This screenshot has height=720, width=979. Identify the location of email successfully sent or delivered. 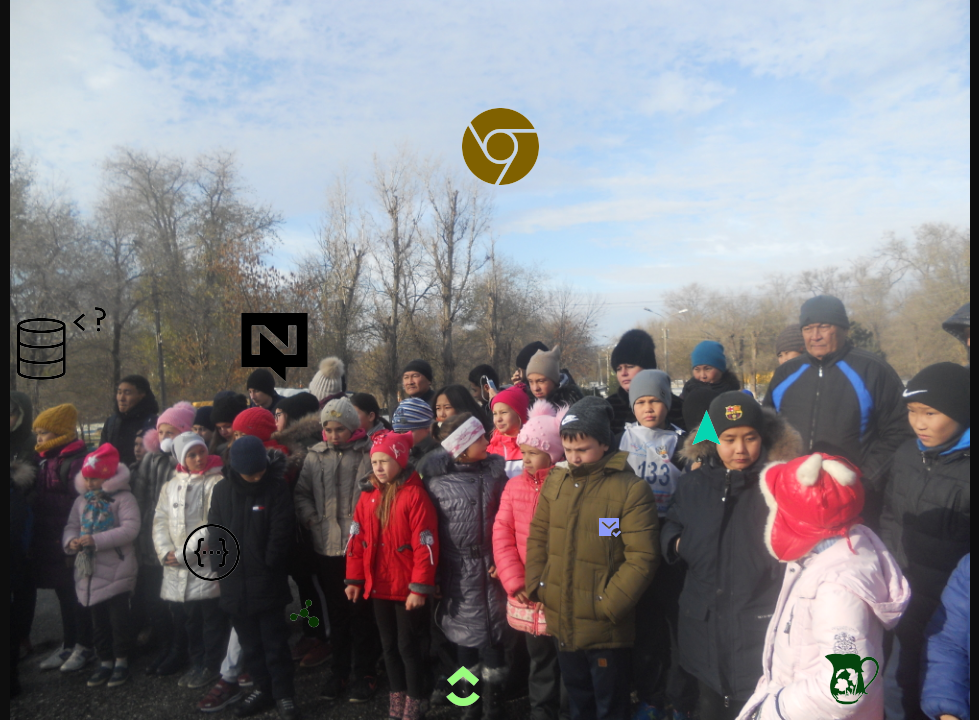
(609, 527).